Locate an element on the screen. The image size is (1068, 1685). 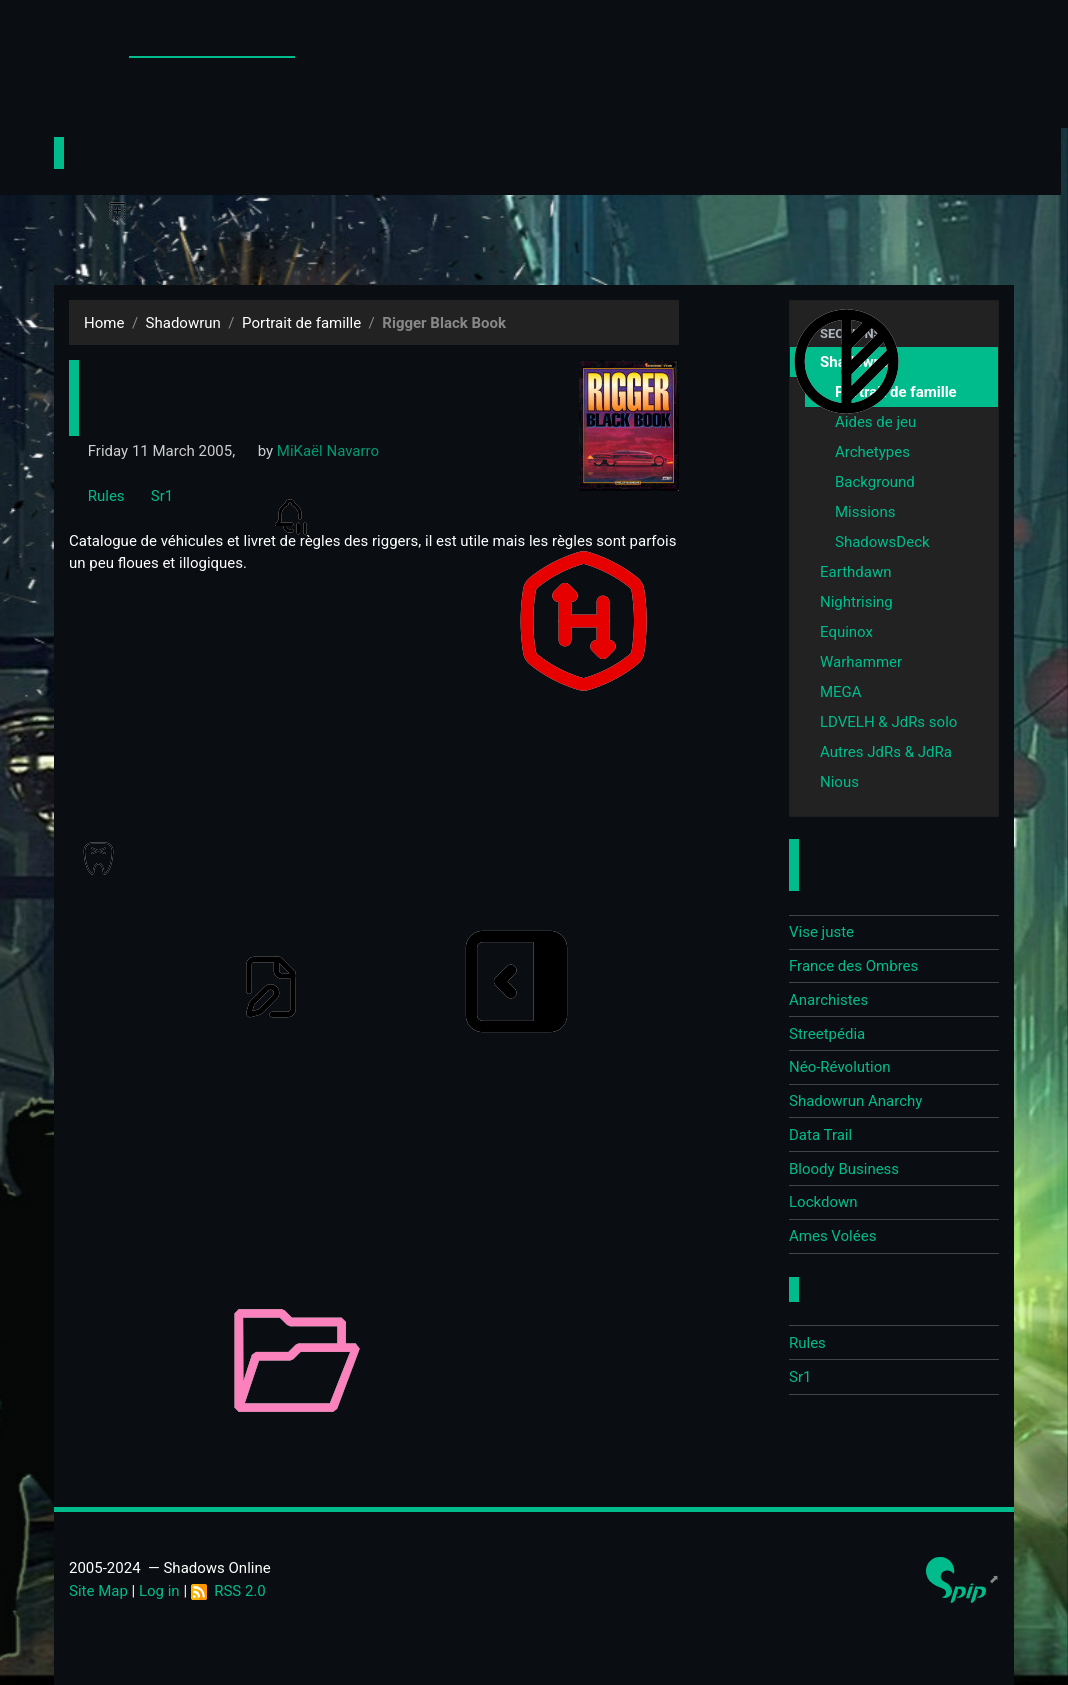
access dental or oral health features is located at coordinates (98, 858).